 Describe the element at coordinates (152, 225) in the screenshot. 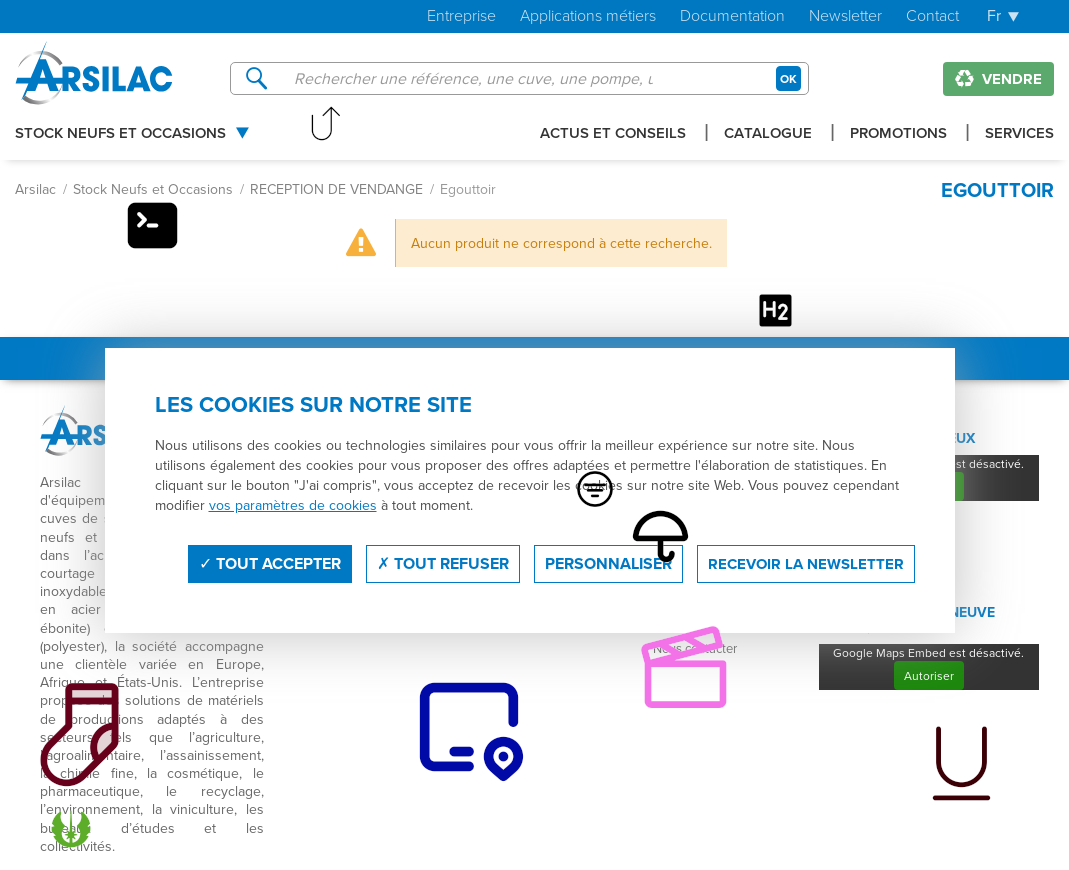

I see `open command line or terminal` at that location.